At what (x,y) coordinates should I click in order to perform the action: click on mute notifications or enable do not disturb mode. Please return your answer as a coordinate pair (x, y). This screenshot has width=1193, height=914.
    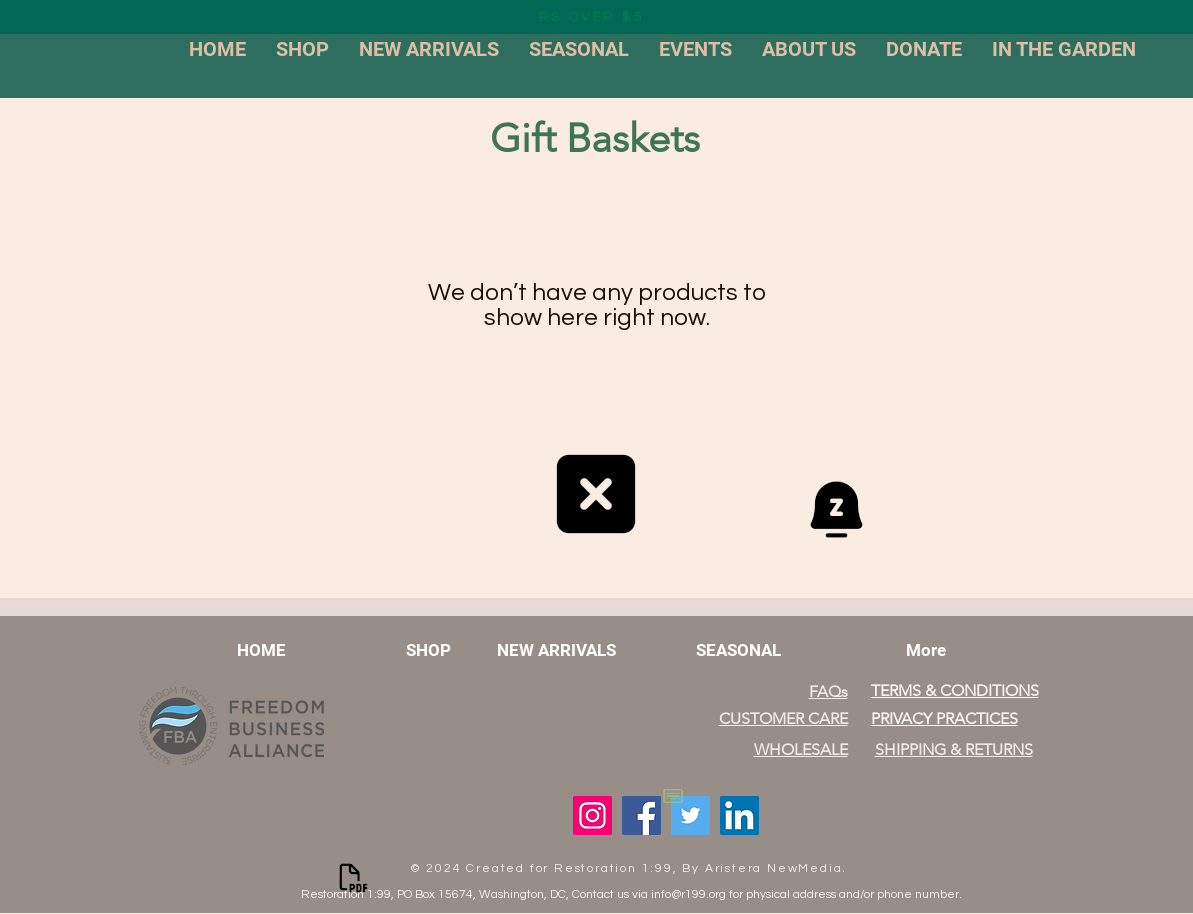
    Looking at the image, I should click on (836, 509).